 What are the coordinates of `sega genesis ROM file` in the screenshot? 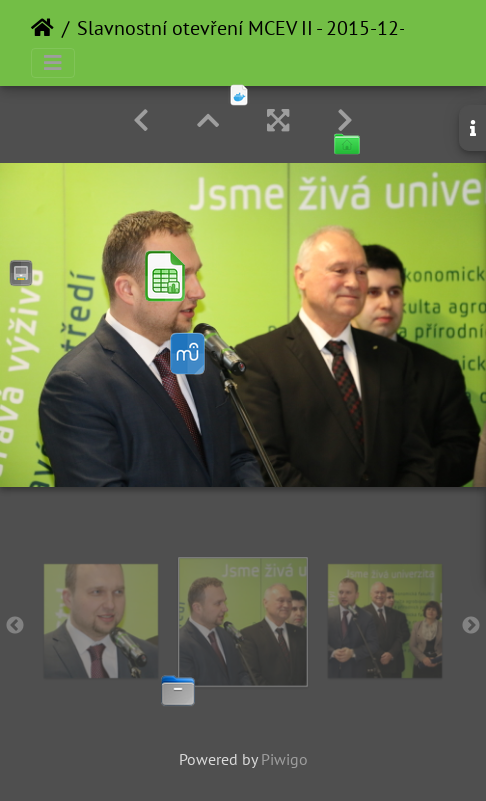 It's located at (21, 273).